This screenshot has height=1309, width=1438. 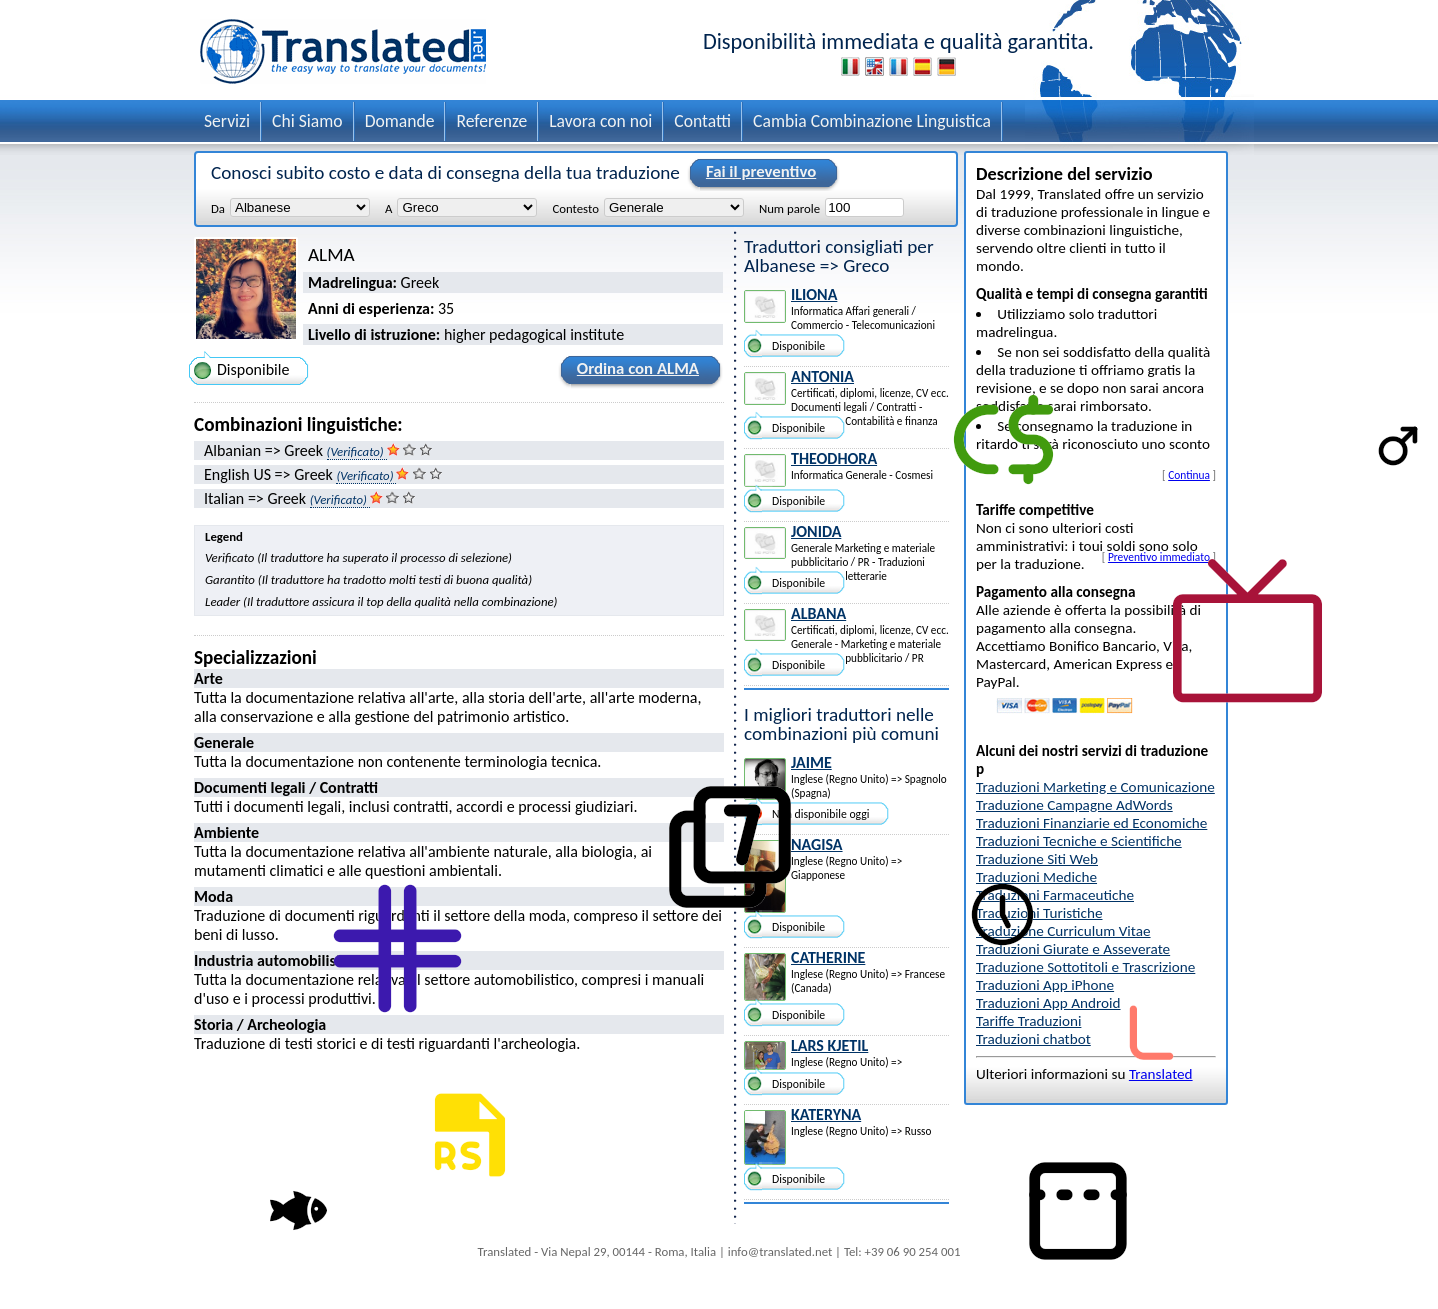 What do you see at coordinates (1398, 446) in the screenshot?
I see `indicates male or masculine gender` at bounding box center [1398, 446].